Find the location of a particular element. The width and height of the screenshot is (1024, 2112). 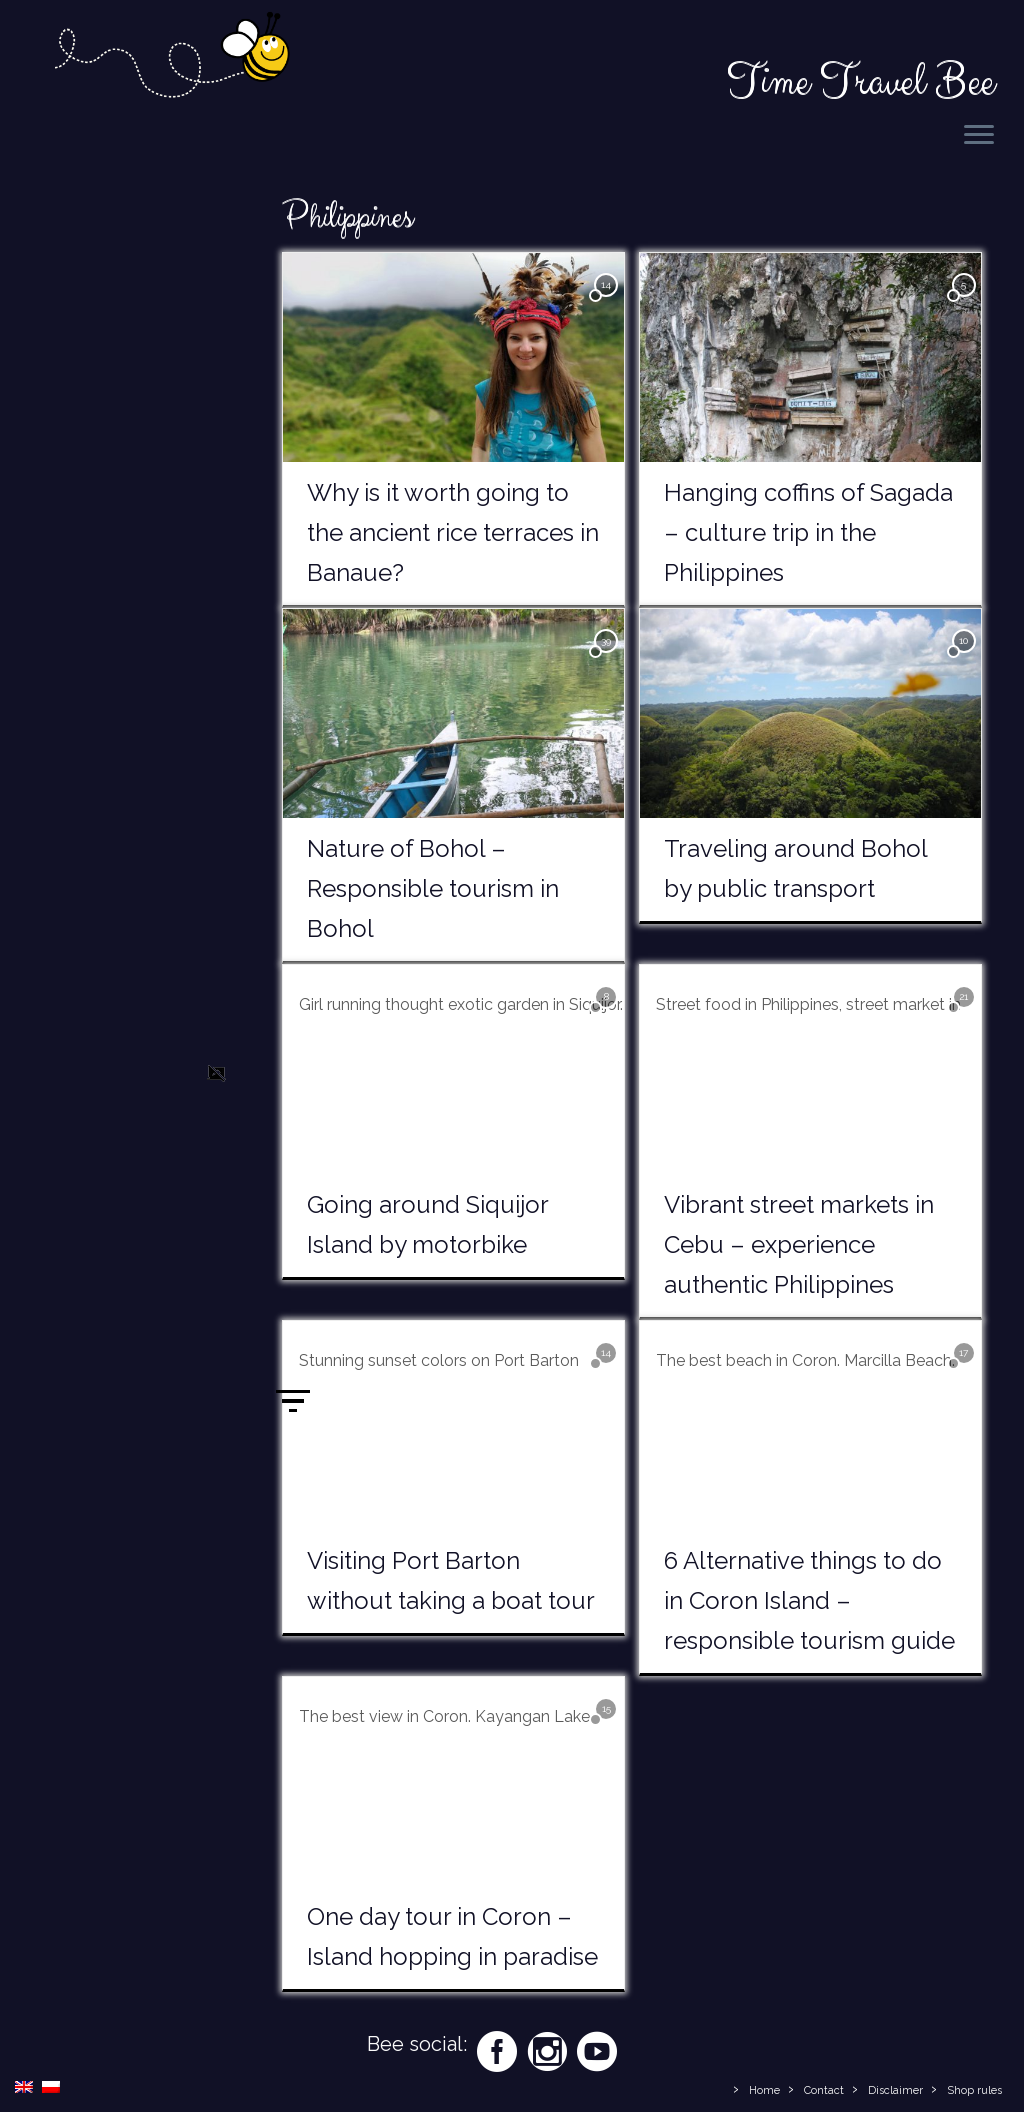

filter or sort list items is located at coordinates (293, 1401).